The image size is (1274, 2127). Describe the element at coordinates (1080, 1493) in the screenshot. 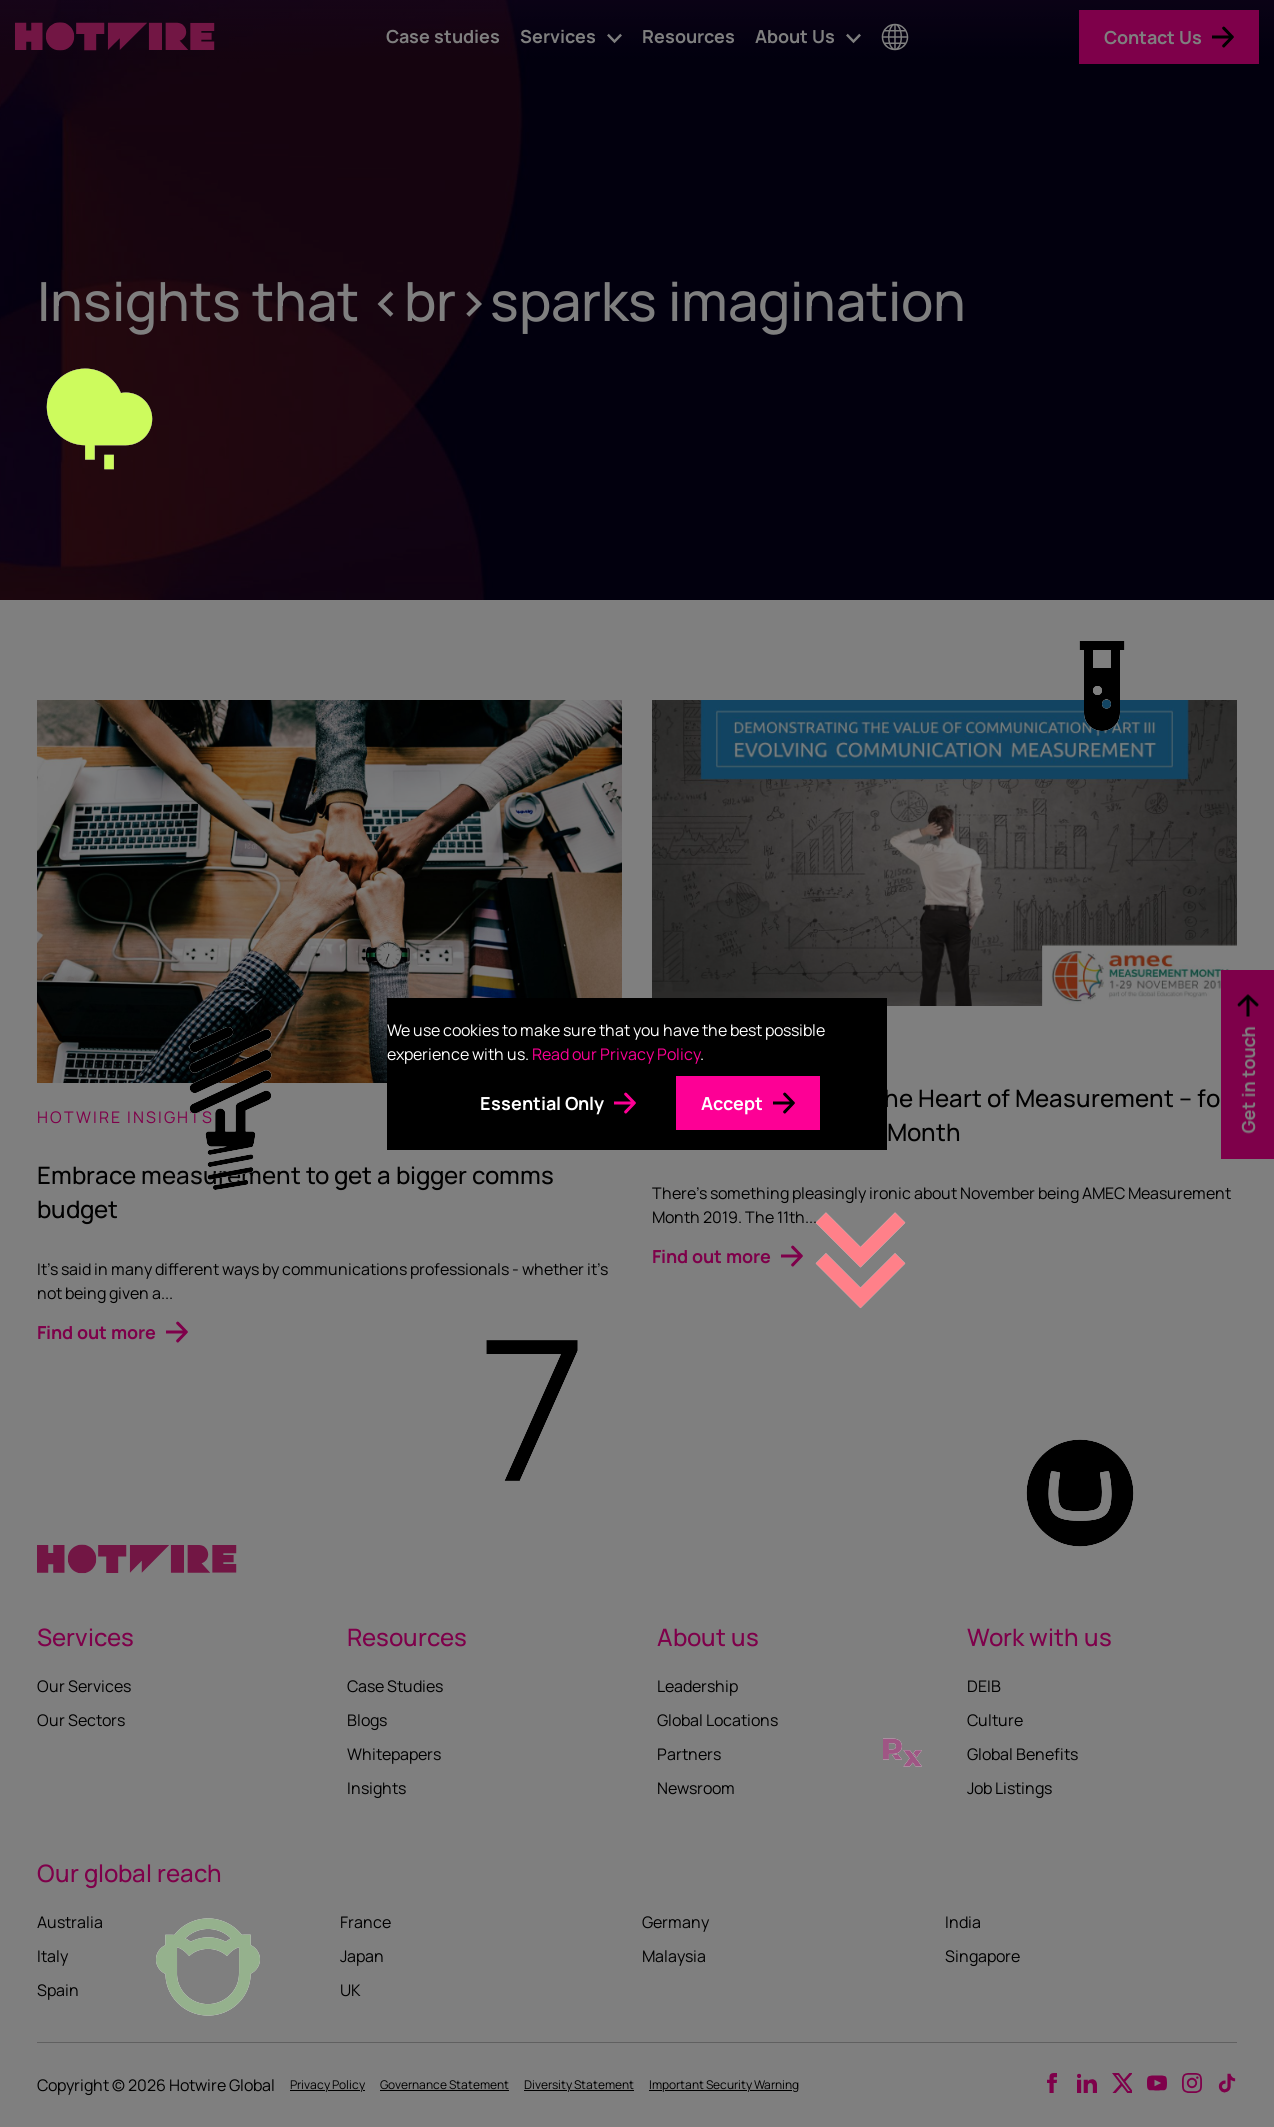

I see `umbraco CMS logo` at that location.